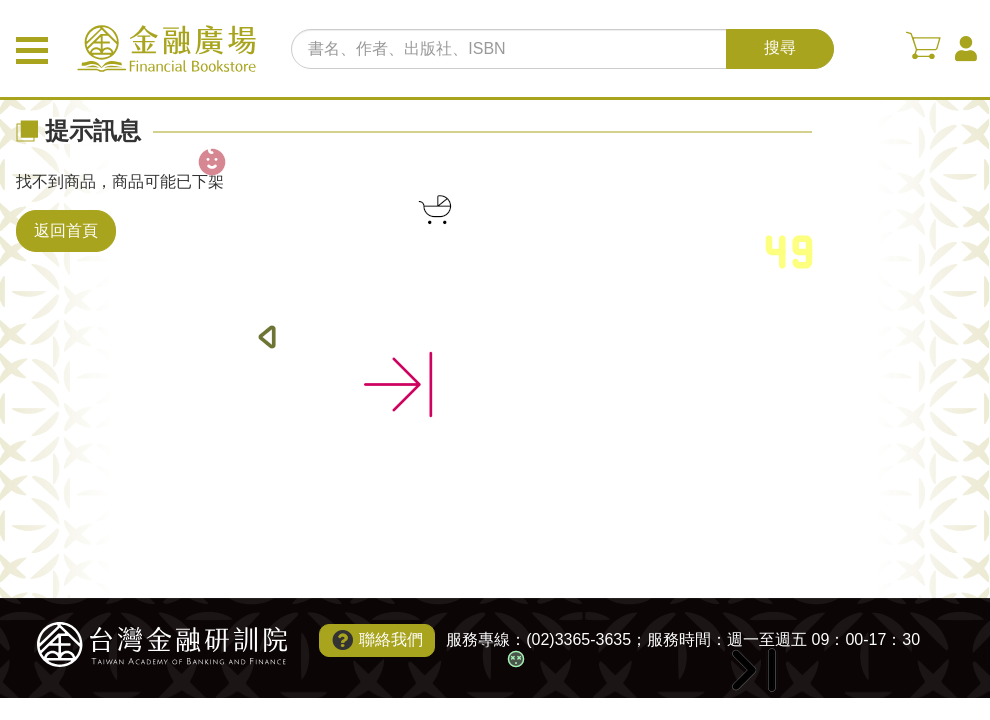 Image resolution: width=990 pixels, height=720 pixels. I want to click on indicates item number 49 in a list or sequence, so click(789, 252).